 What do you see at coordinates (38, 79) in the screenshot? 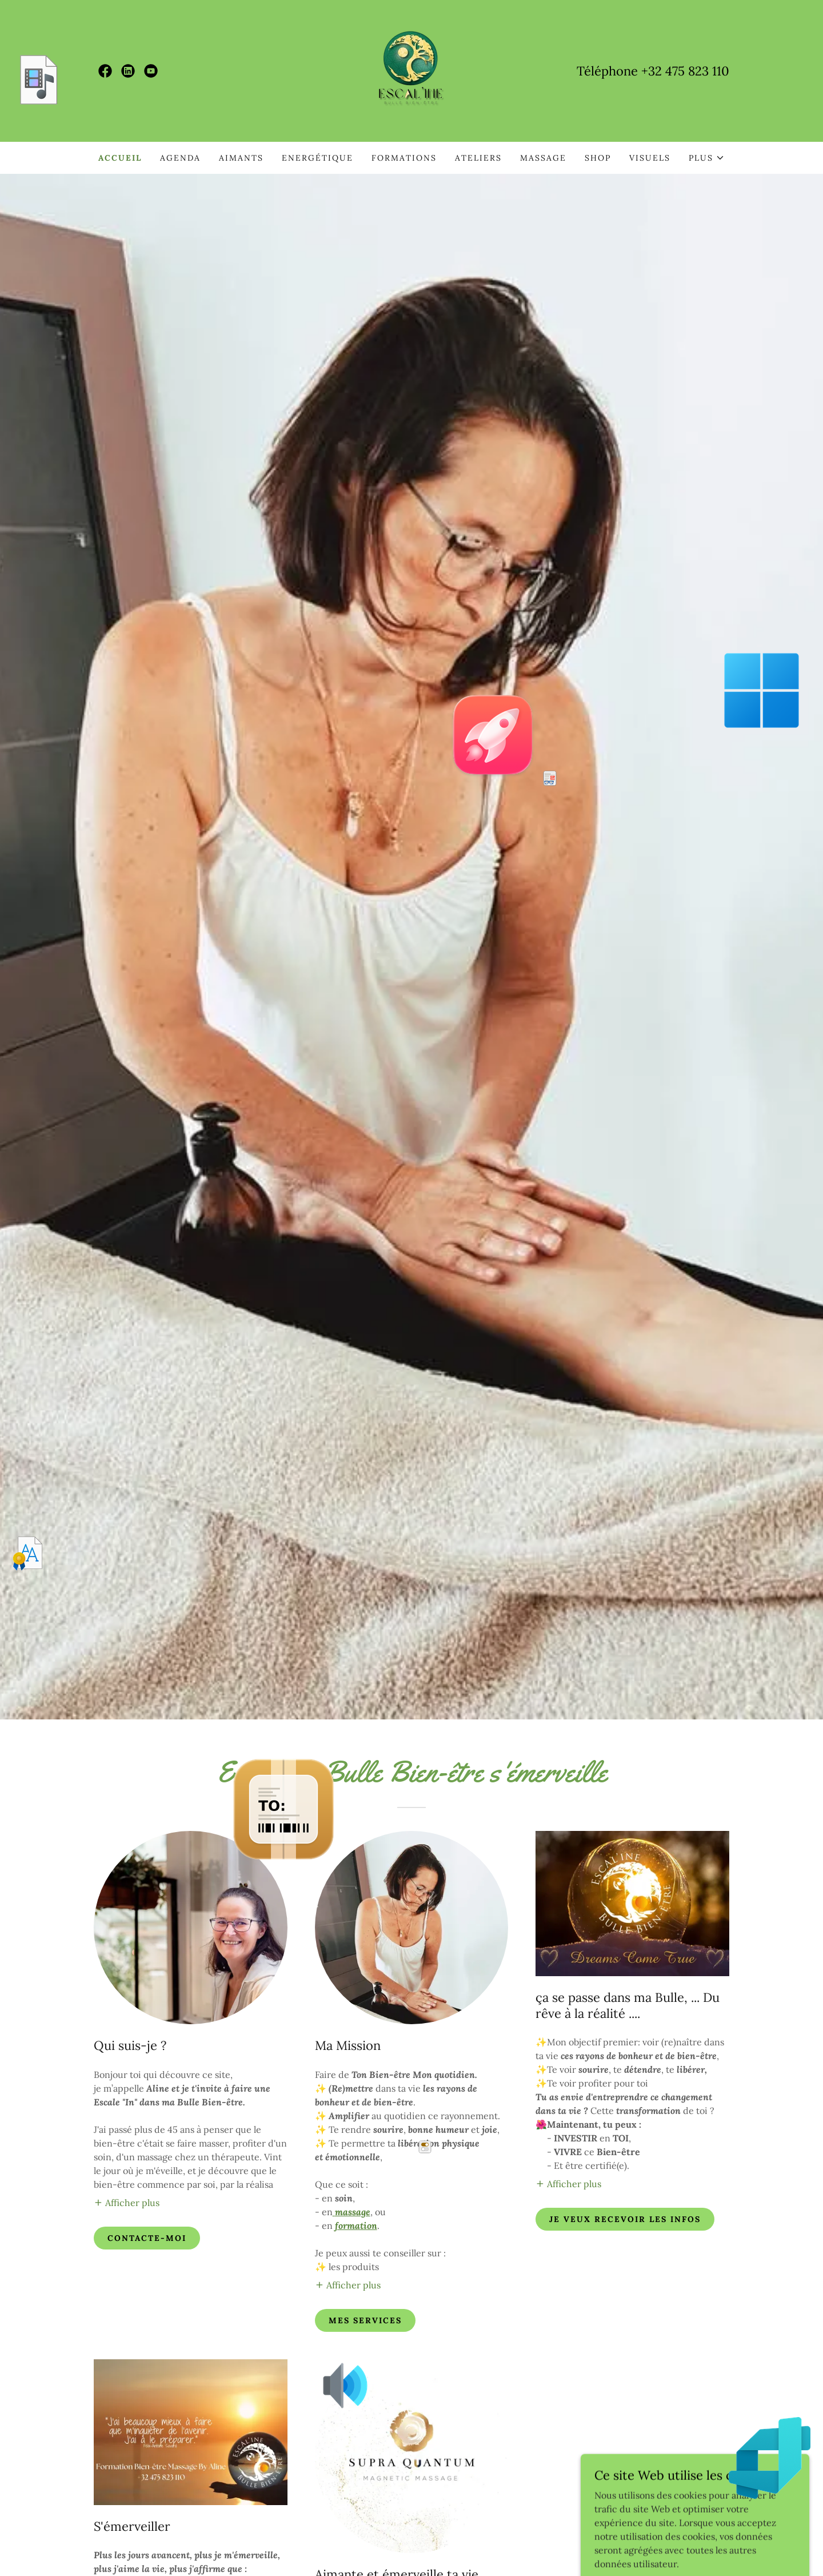
I see `open a media file containing audio or video content` at bounding box center [38, 79].